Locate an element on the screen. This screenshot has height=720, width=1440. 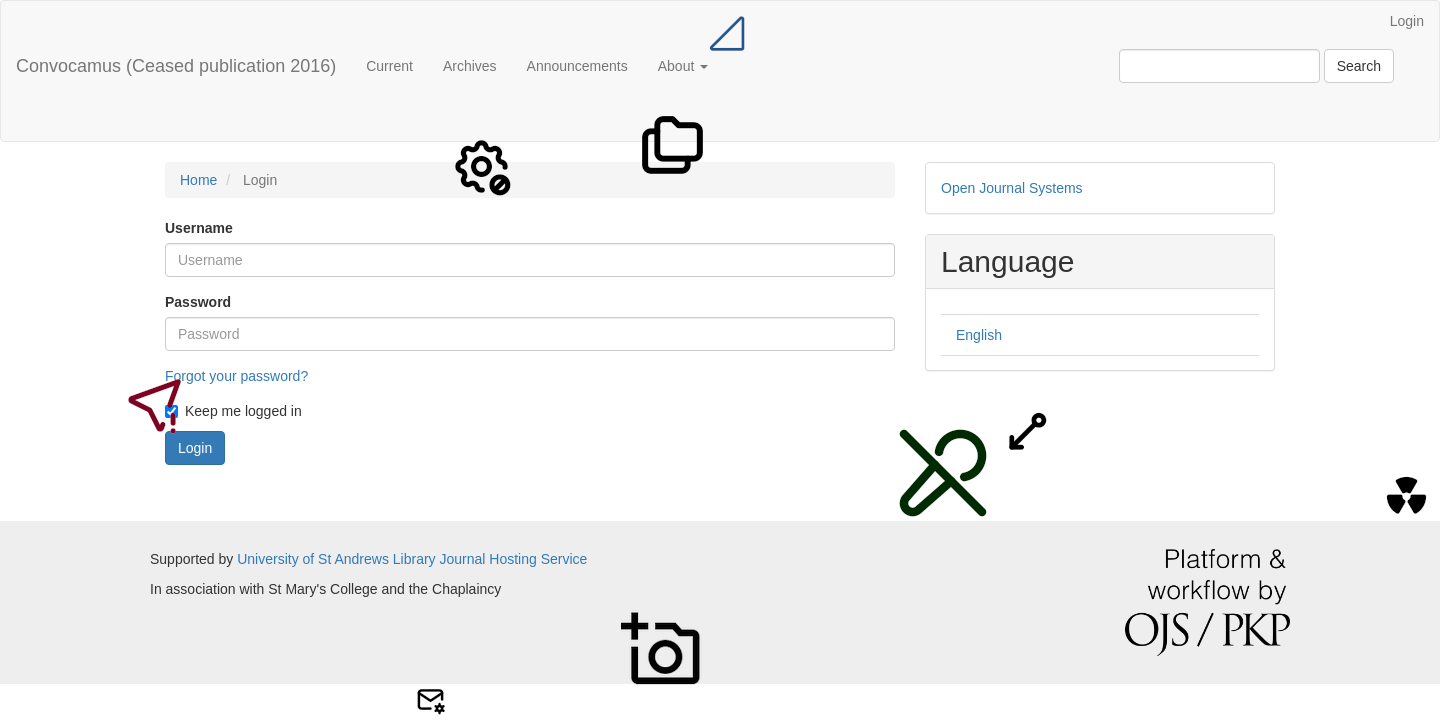
browse all folders is located at coordinates (672, 146).